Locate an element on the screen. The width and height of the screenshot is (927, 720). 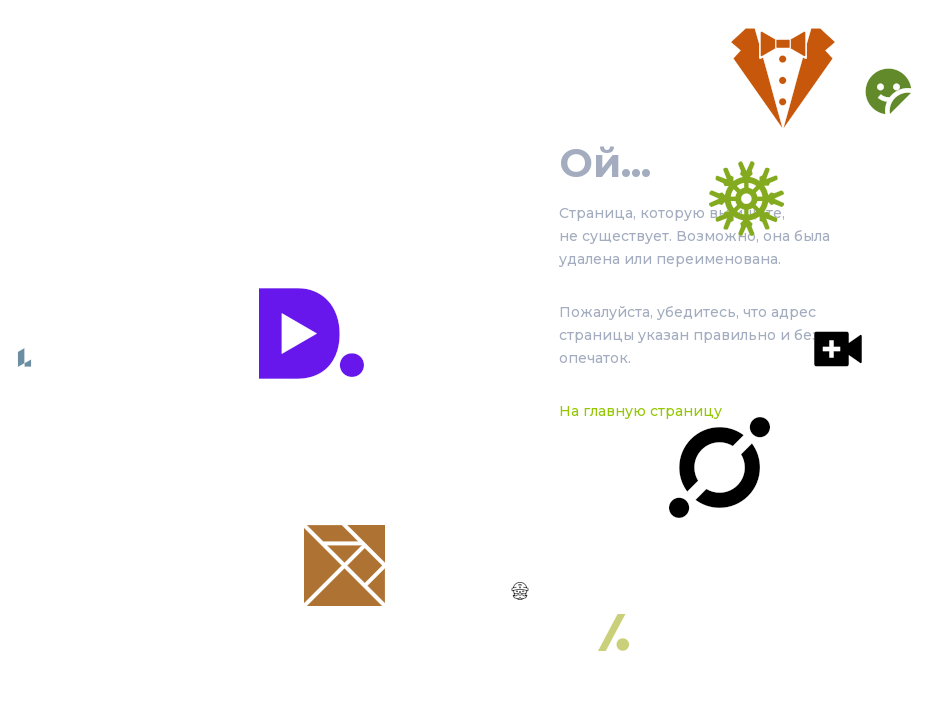
add a new video recording is located at coordinates (838, 349).